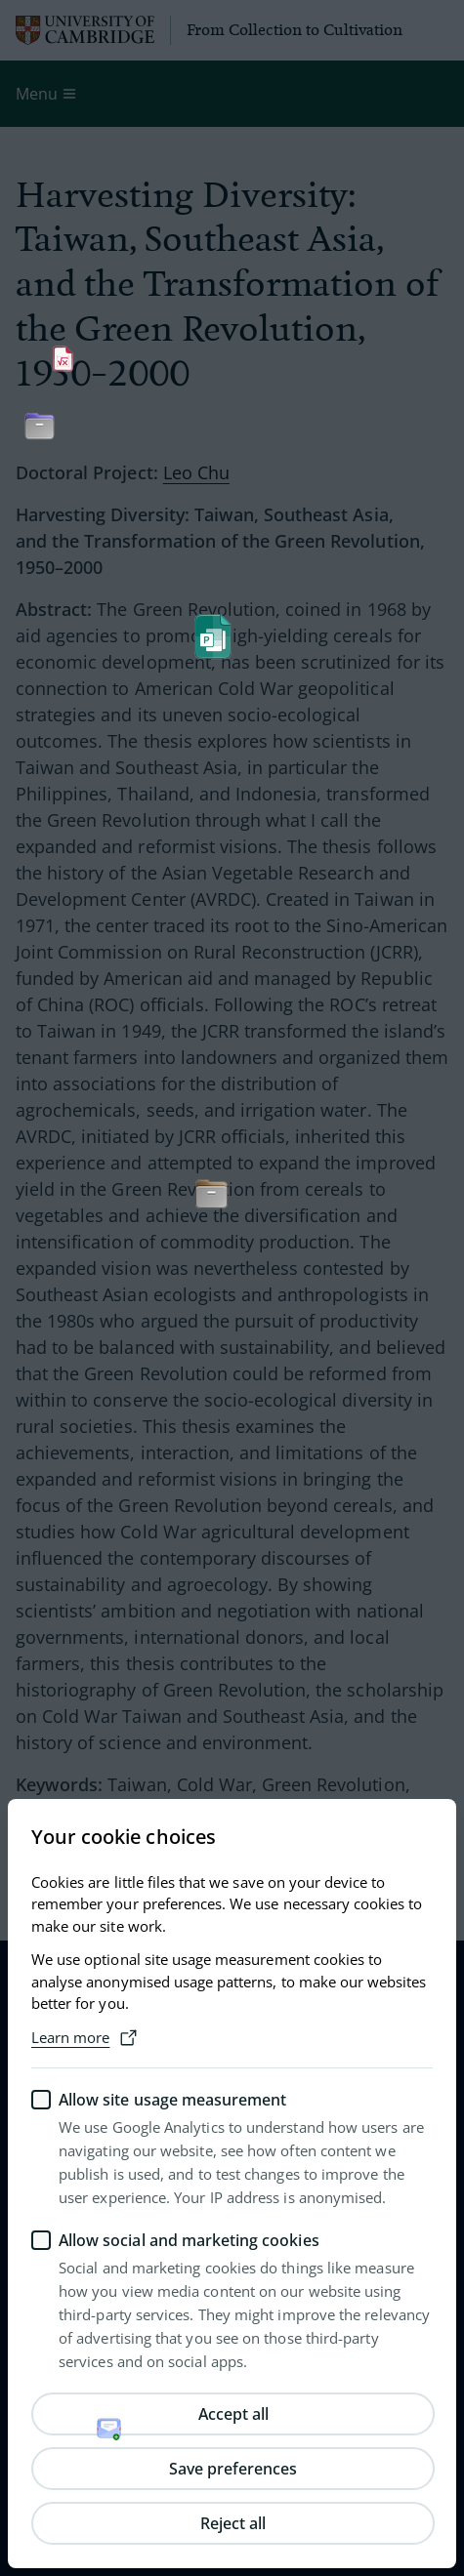 This screenshot has width=464, height=2576. What do you see at coordinates (39, 426) in the screenshot?
I see `open the file manager app` at bounding box center [39, 426].